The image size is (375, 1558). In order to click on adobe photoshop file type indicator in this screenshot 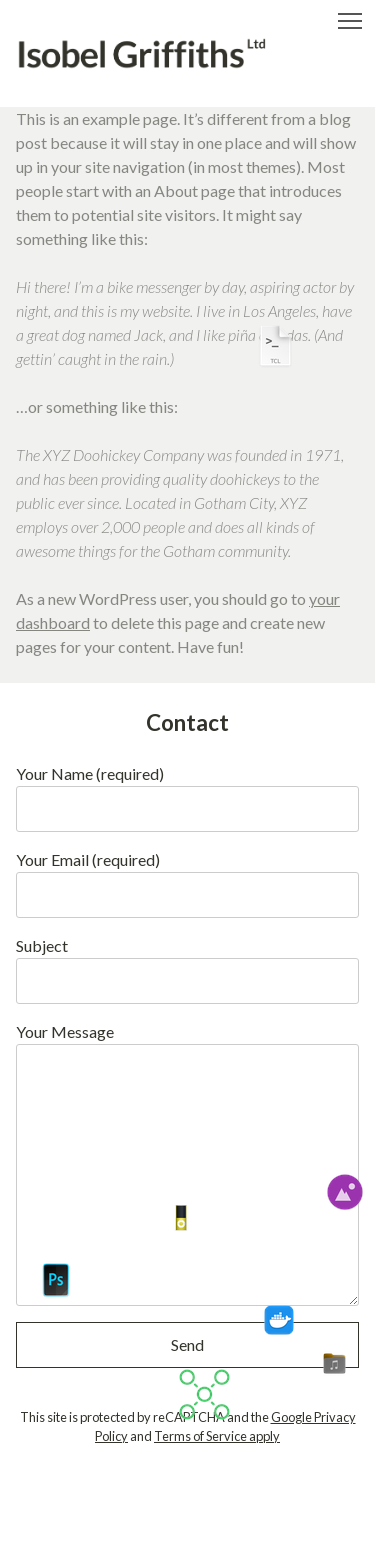, I will do `click(56, 1280)`.